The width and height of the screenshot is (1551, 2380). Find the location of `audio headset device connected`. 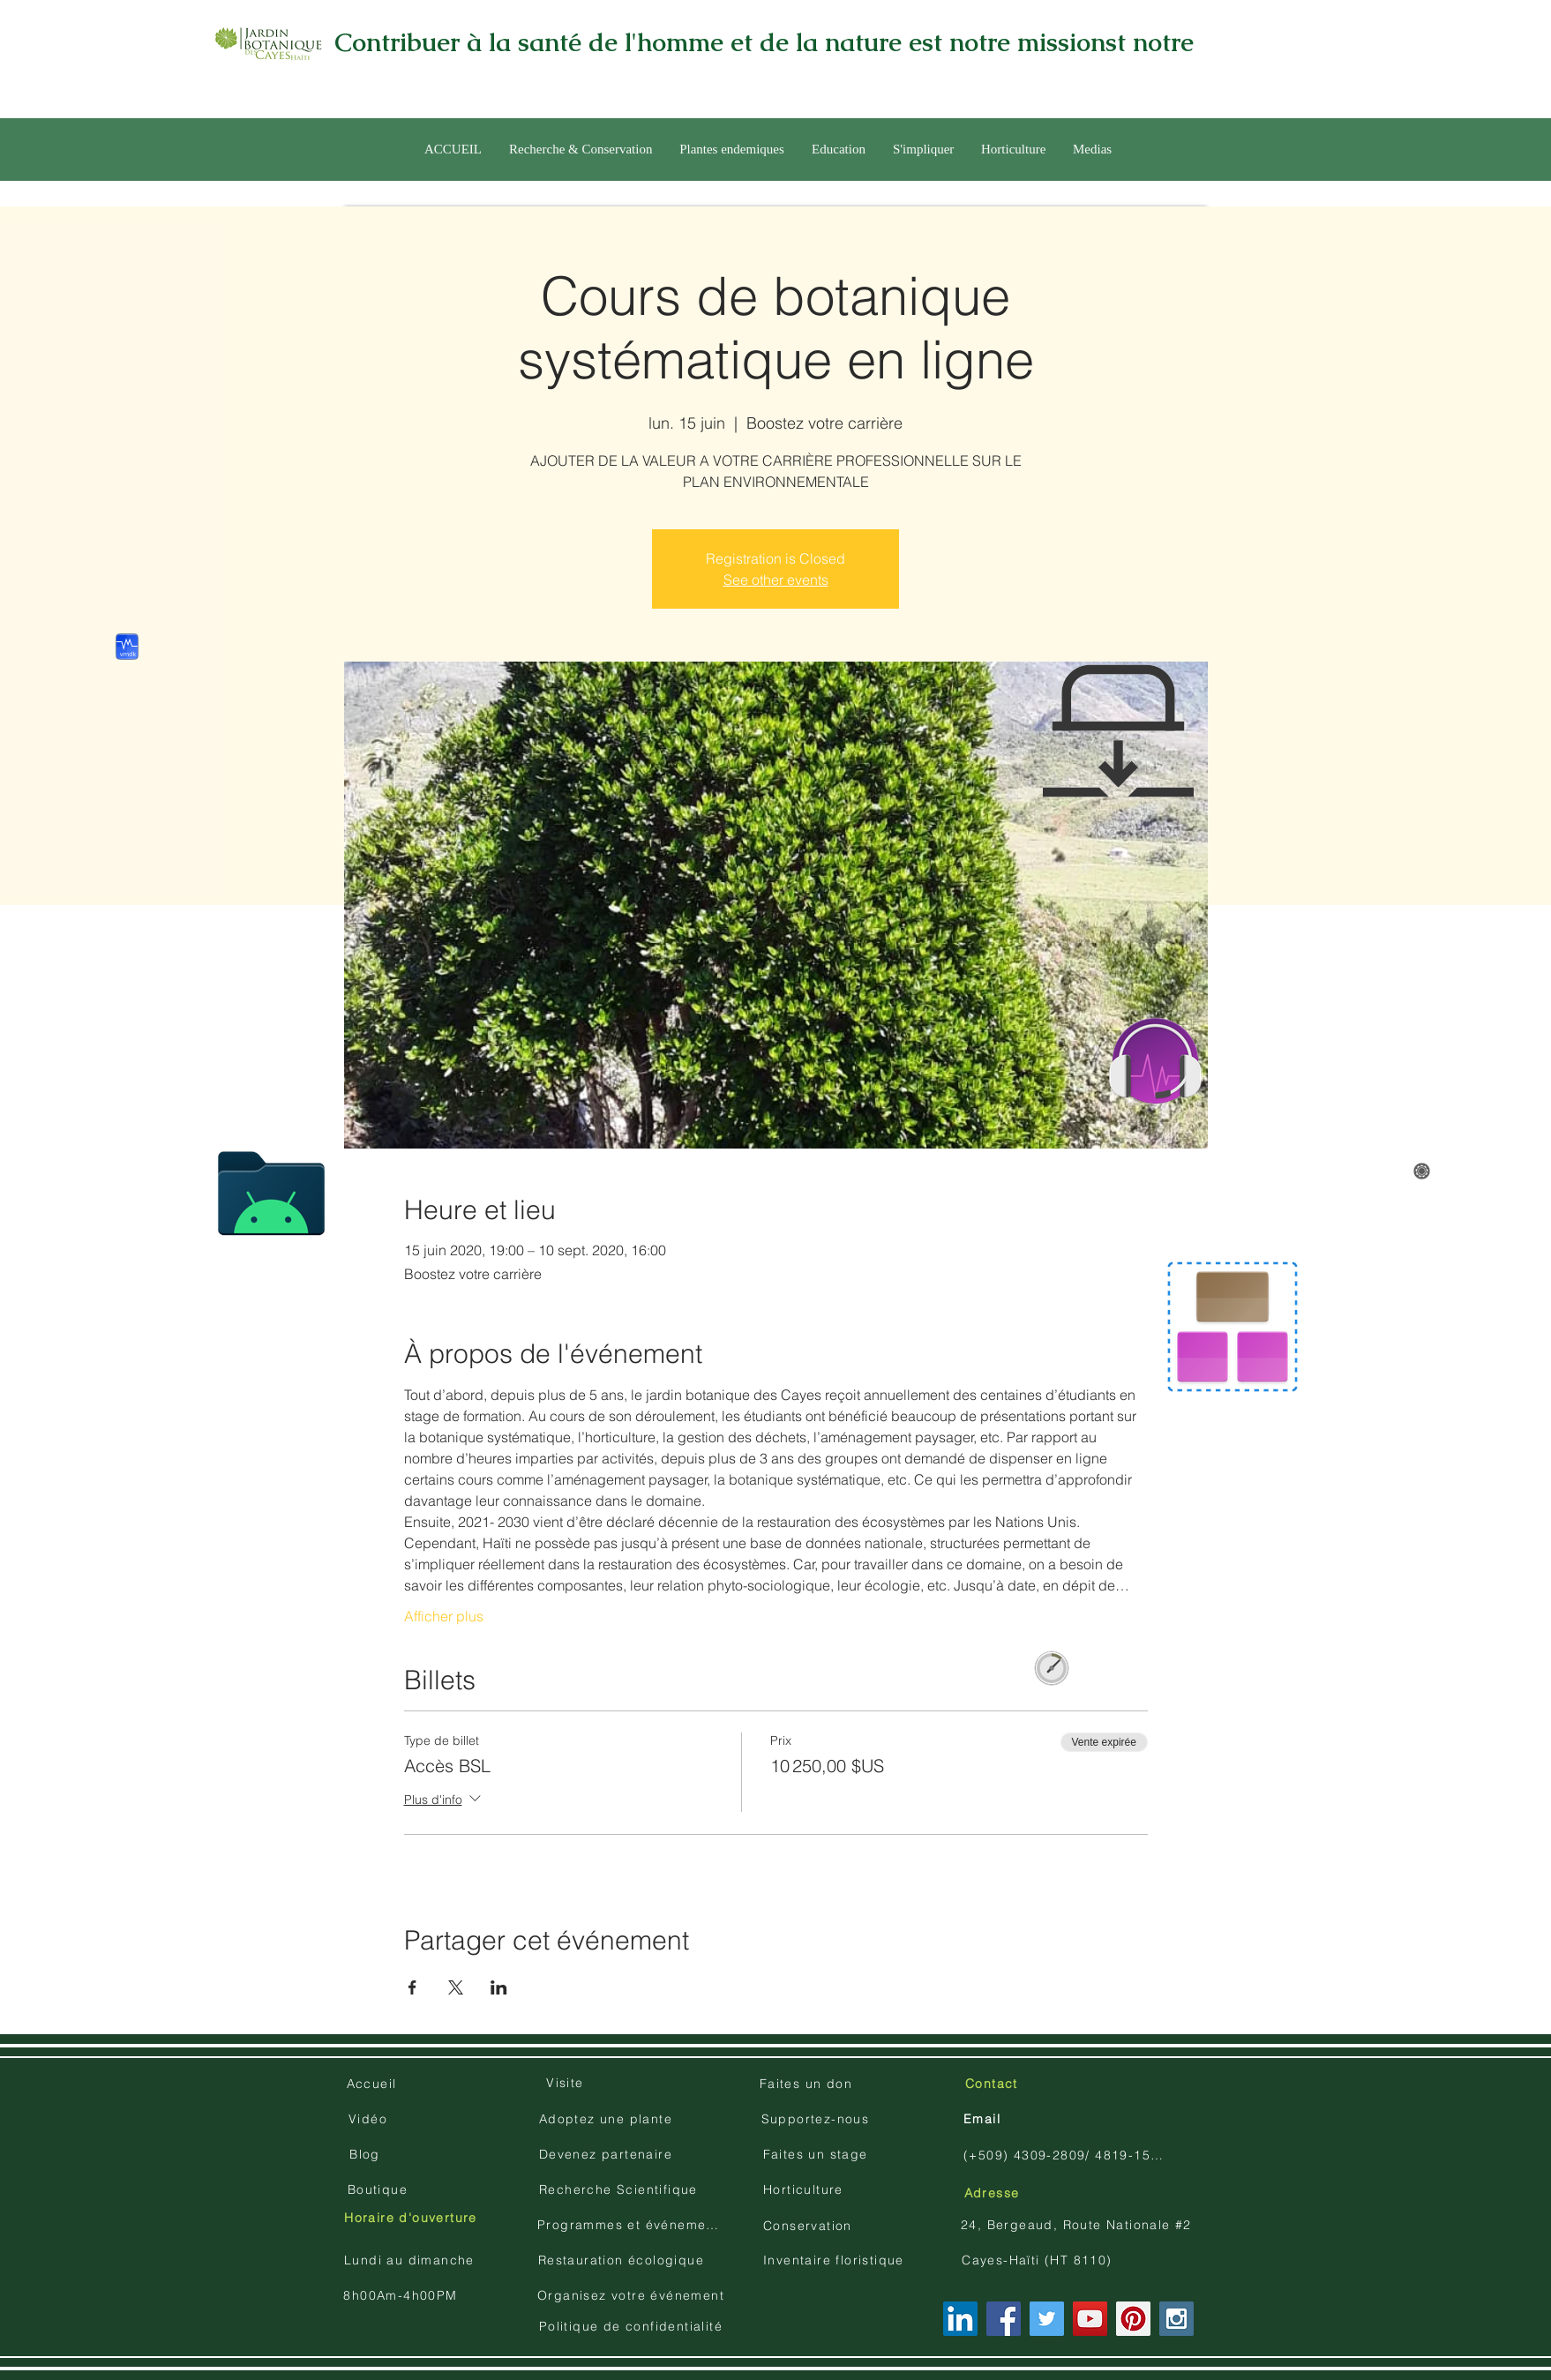

audio headset device connected is located at coordinates (1155, 1060).